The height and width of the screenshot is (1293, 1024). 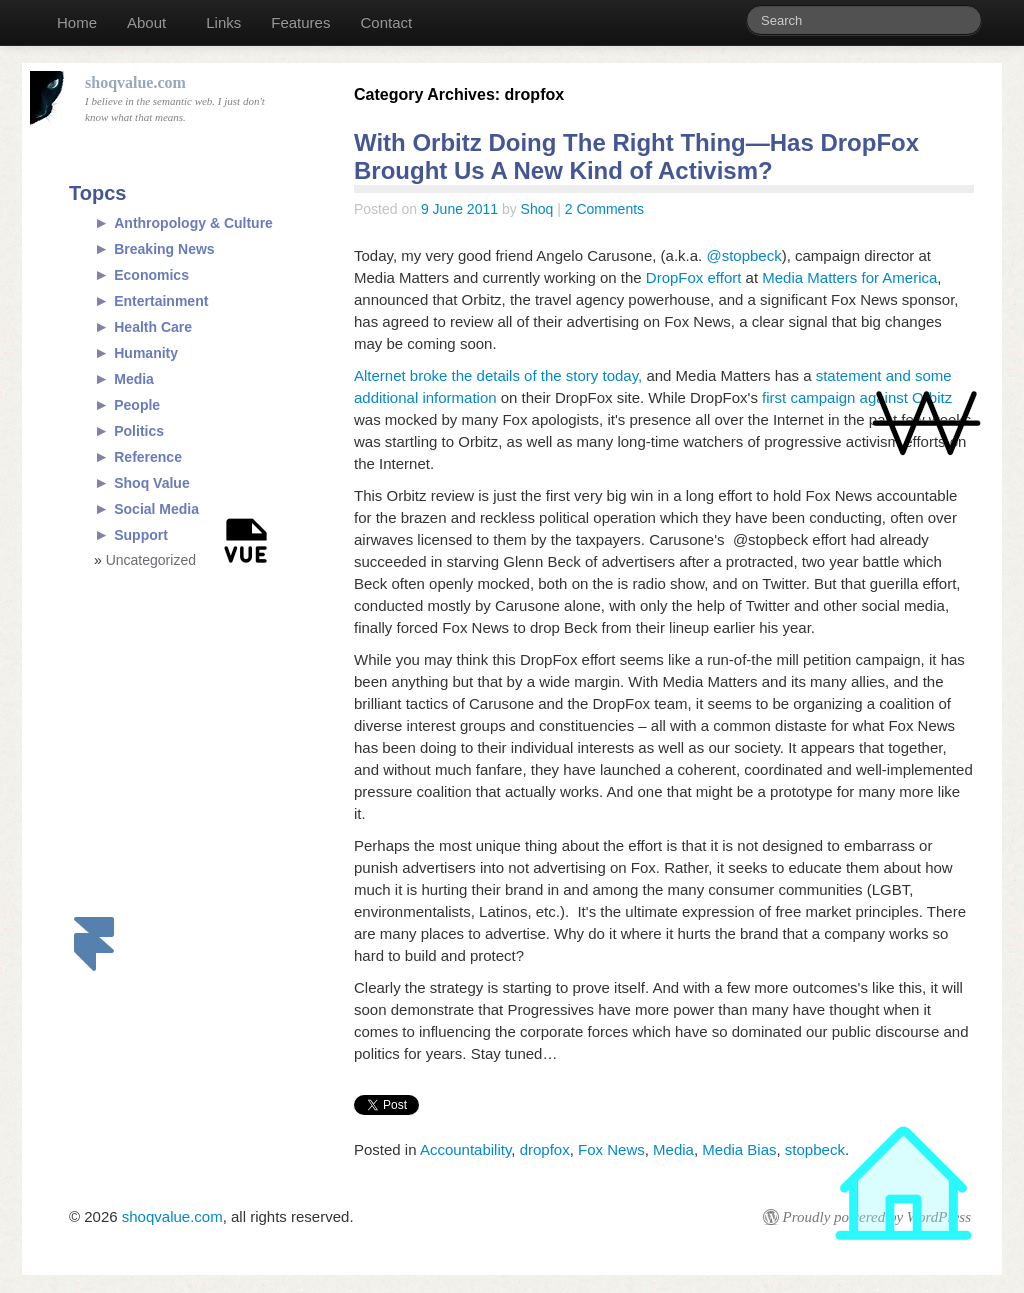 What do you see at coordinates (903, 1185) in the screenshot?
I see `navigate to home screen` at bounding box center [903, 1185].